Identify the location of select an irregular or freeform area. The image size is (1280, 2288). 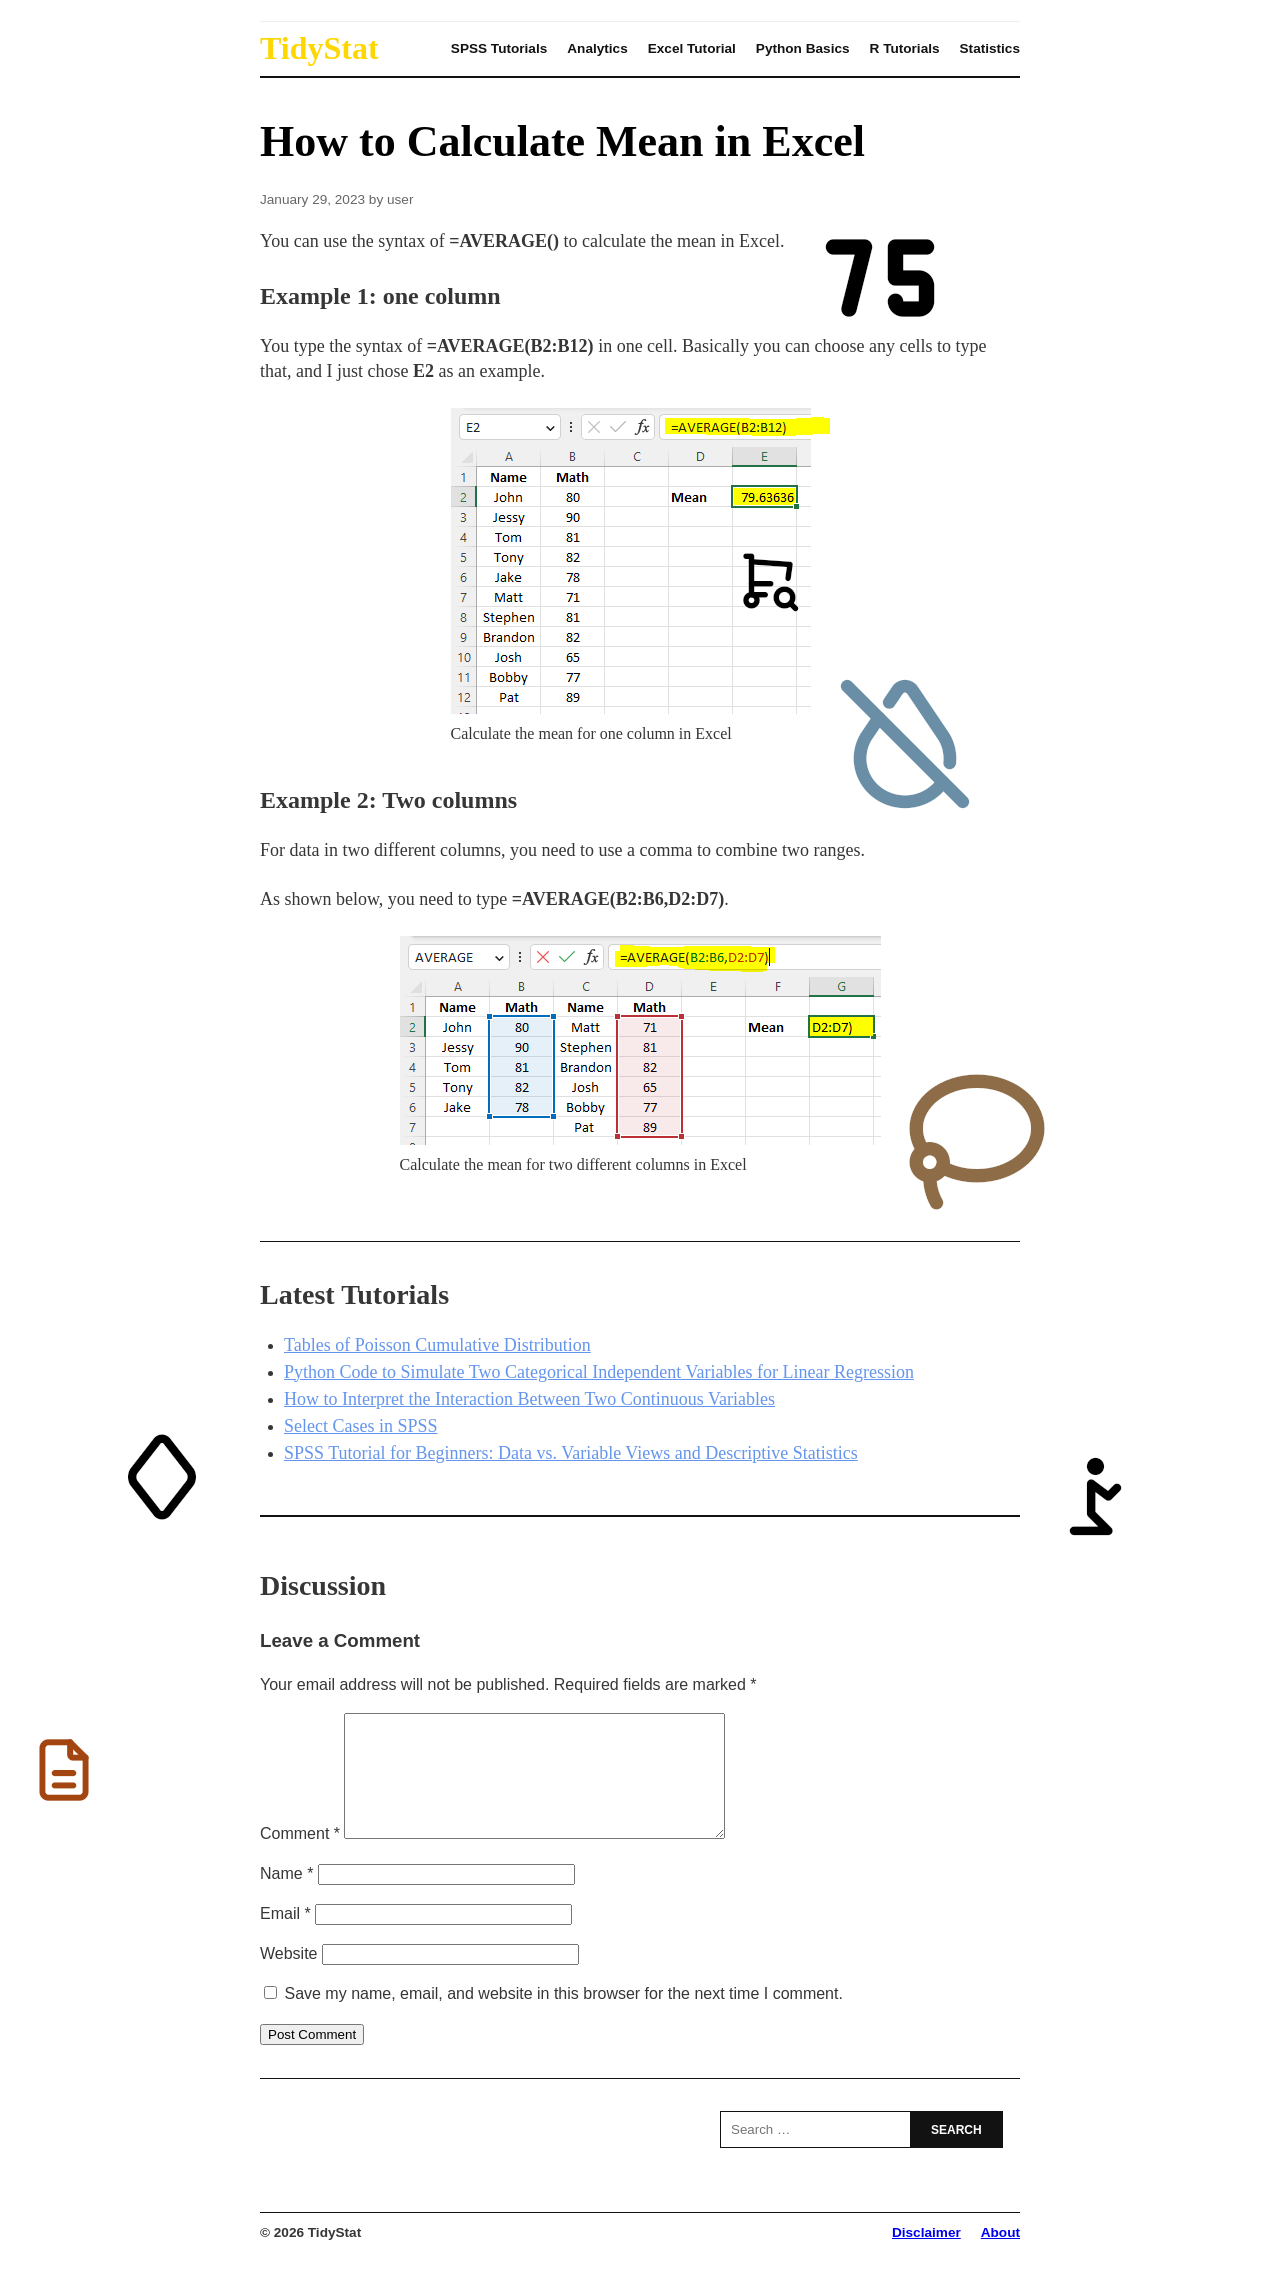
(977, 1142).